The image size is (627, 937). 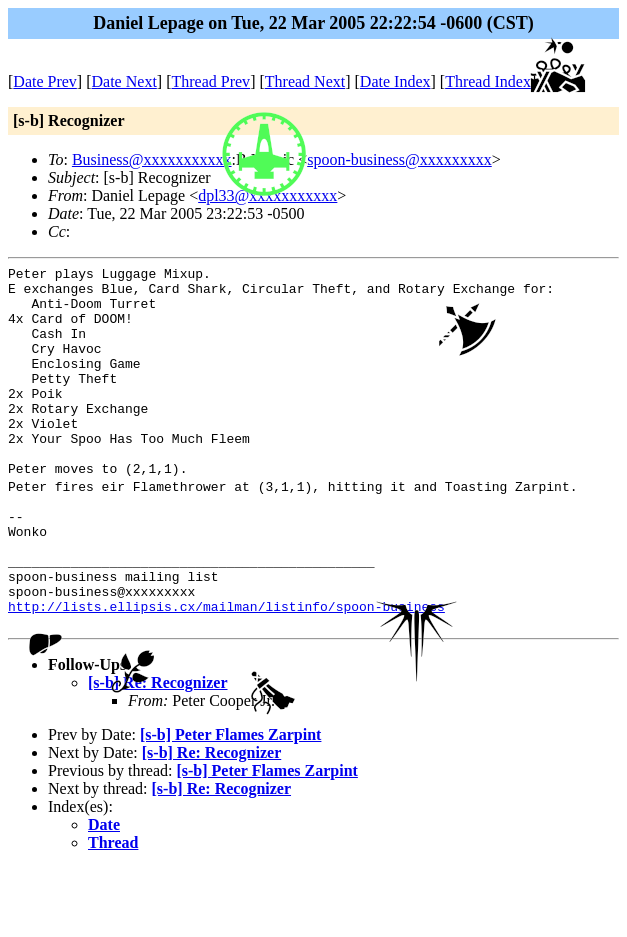 What do you see at coordinates (264, 154) in the screenshot?
I see `target lock or tracking indicator` at bounding box center [264, 154].